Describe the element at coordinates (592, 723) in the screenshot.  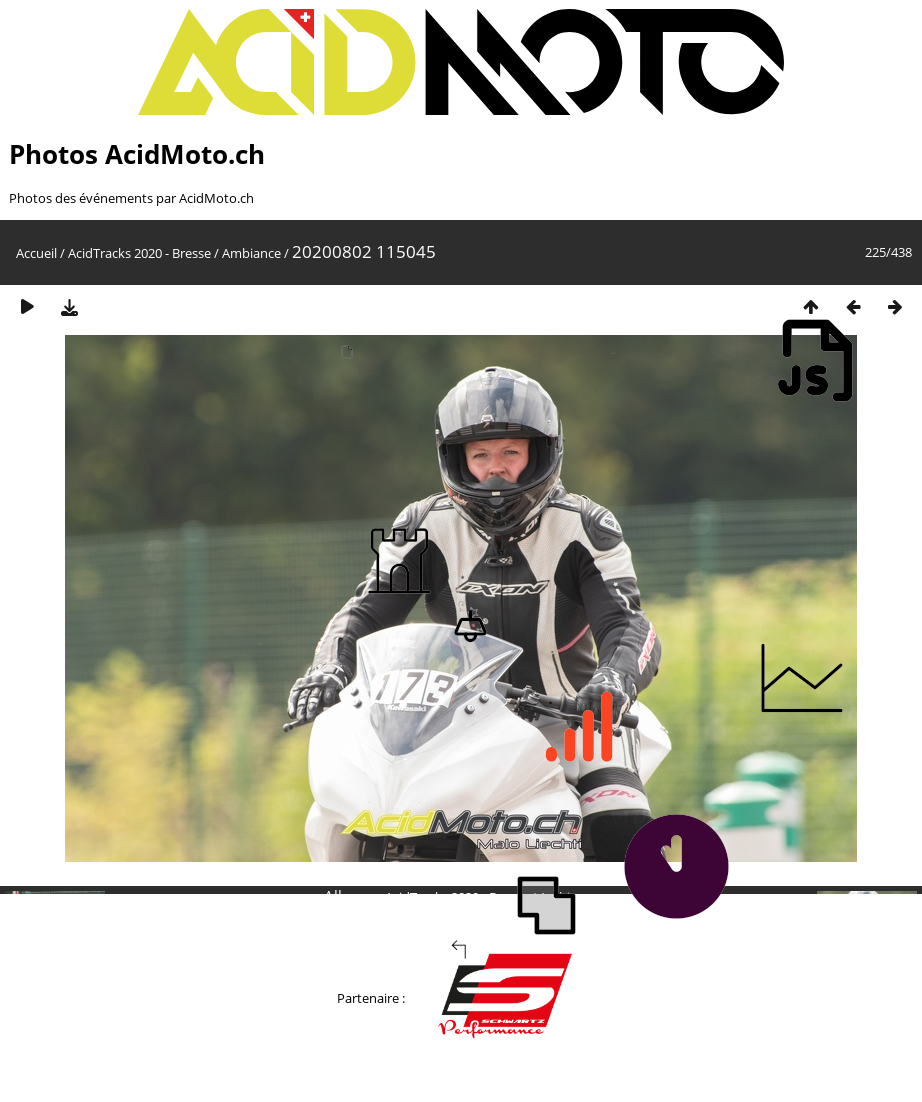
I see `indicates strong cellular network signal` at that location.